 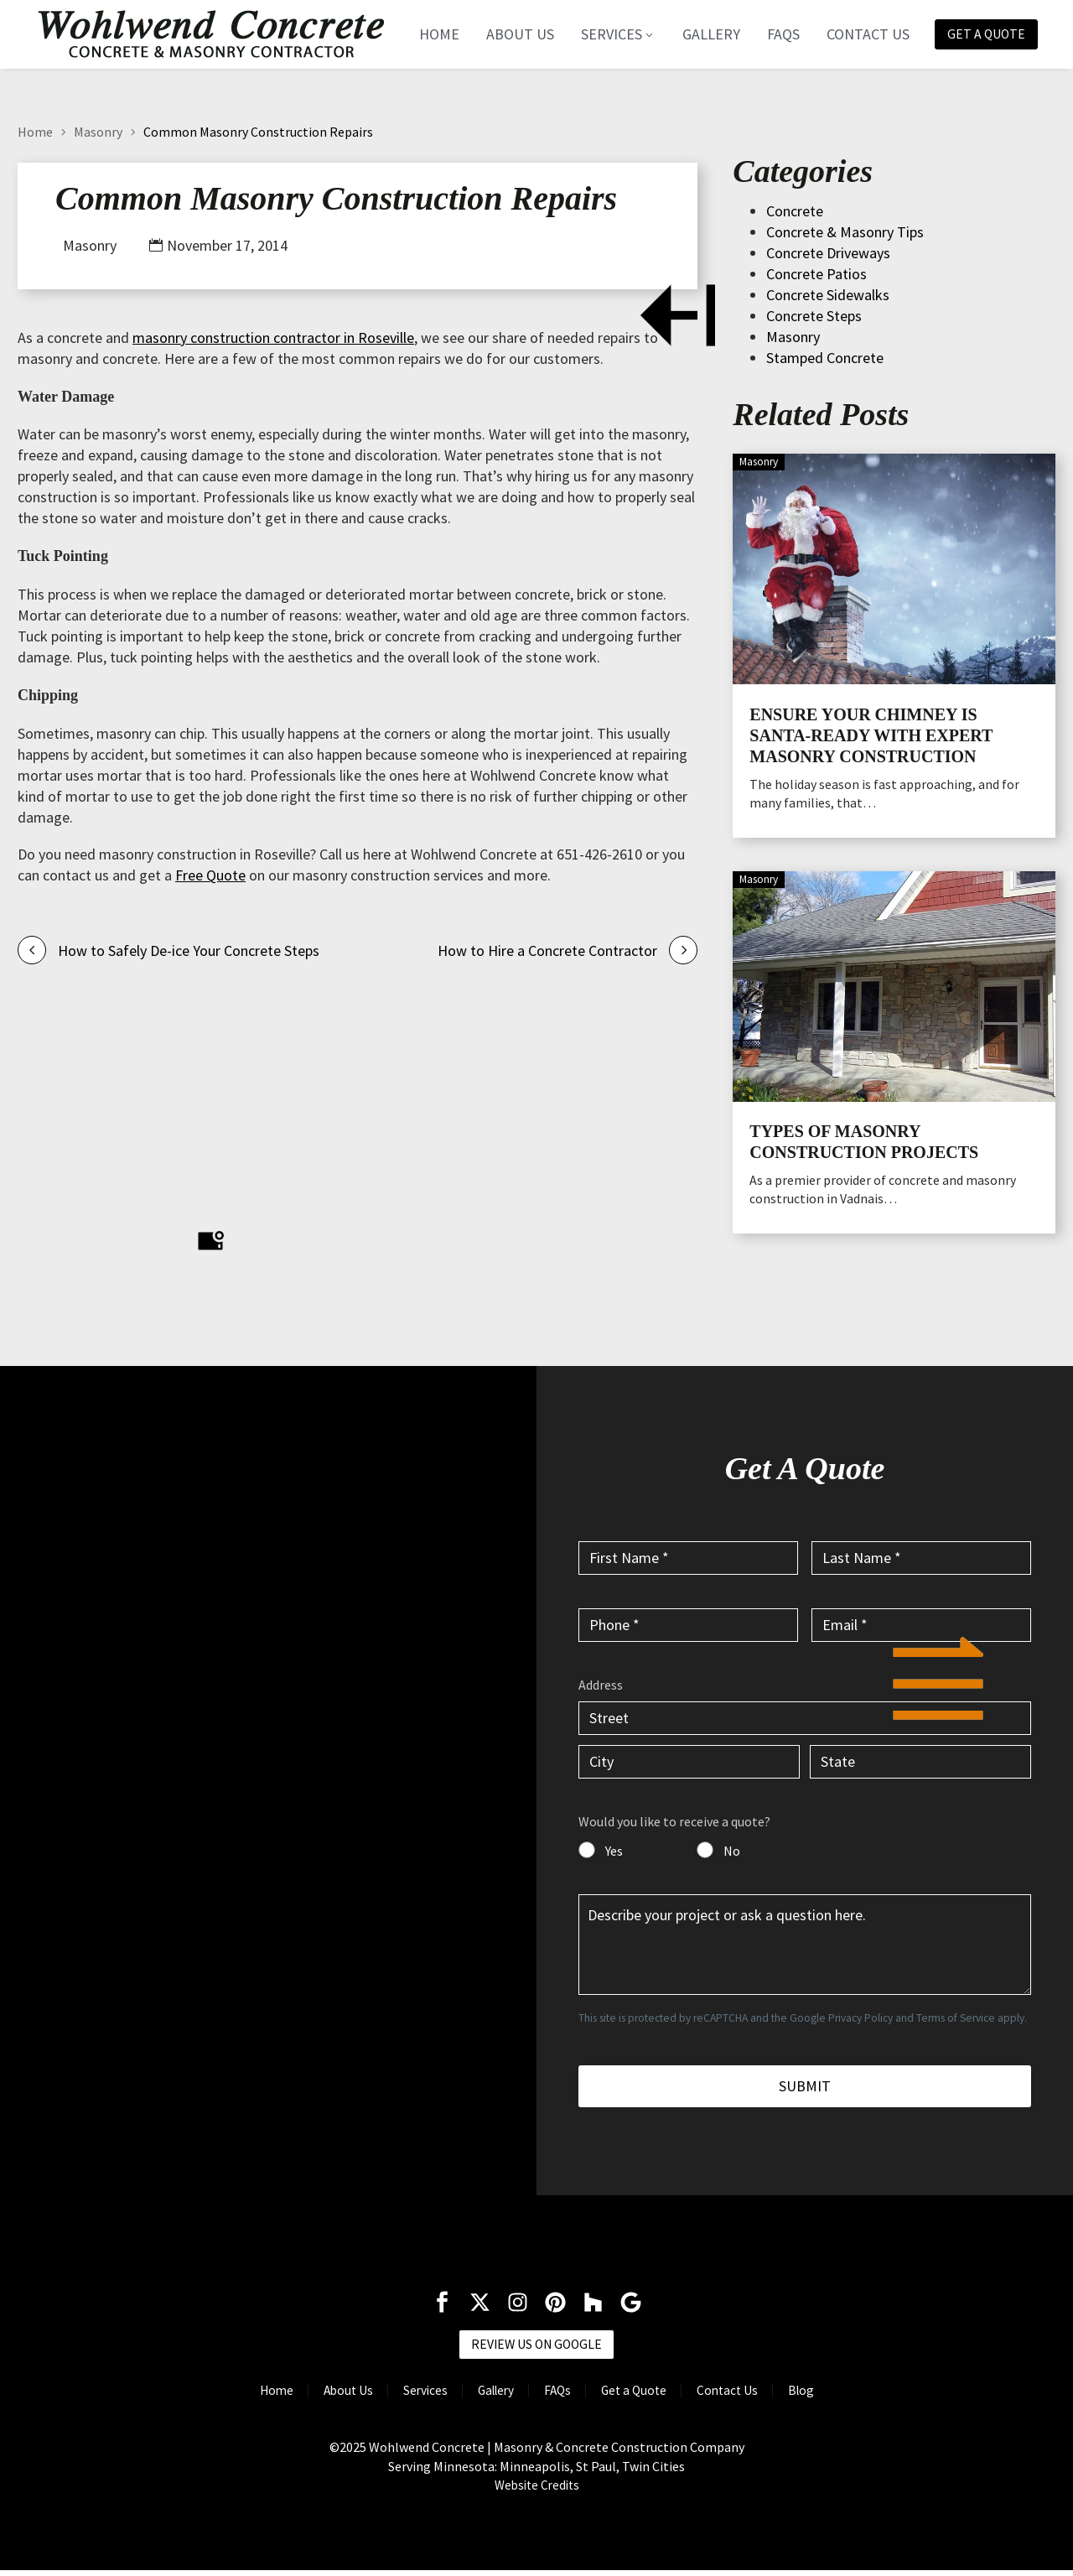 What do you see at coordinates (680, 315) in the screenshot?
I see `expand panel to the left` at bounding box center [680, 315].